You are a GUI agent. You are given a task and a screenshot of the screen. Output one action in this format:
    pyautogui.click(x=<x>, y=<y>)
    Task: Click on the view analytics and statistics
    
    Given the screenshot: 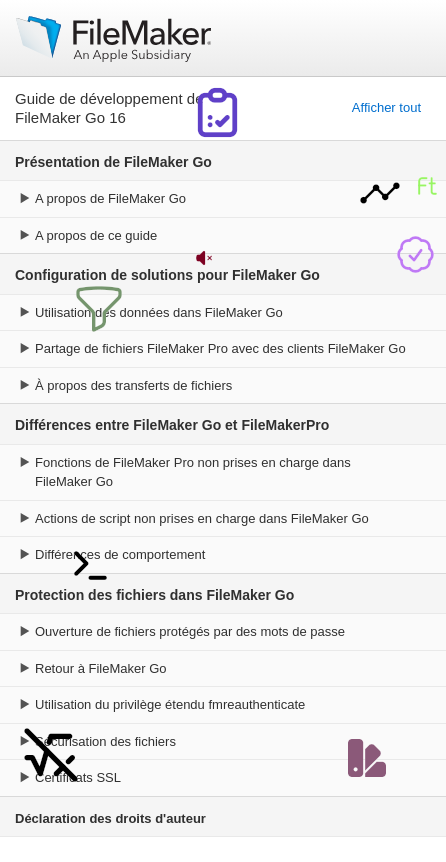 What is the action you would take?
    pyautogui.click(x=380, y=193)
    